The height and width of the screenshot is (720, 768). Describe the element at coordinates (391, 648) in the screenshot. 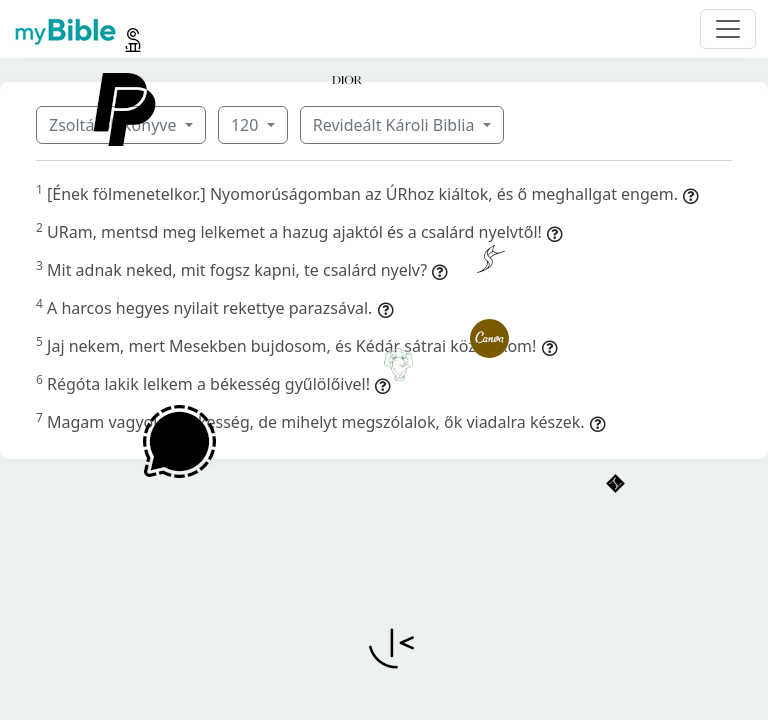

I see `visit Frontend Mentor website` at that location.